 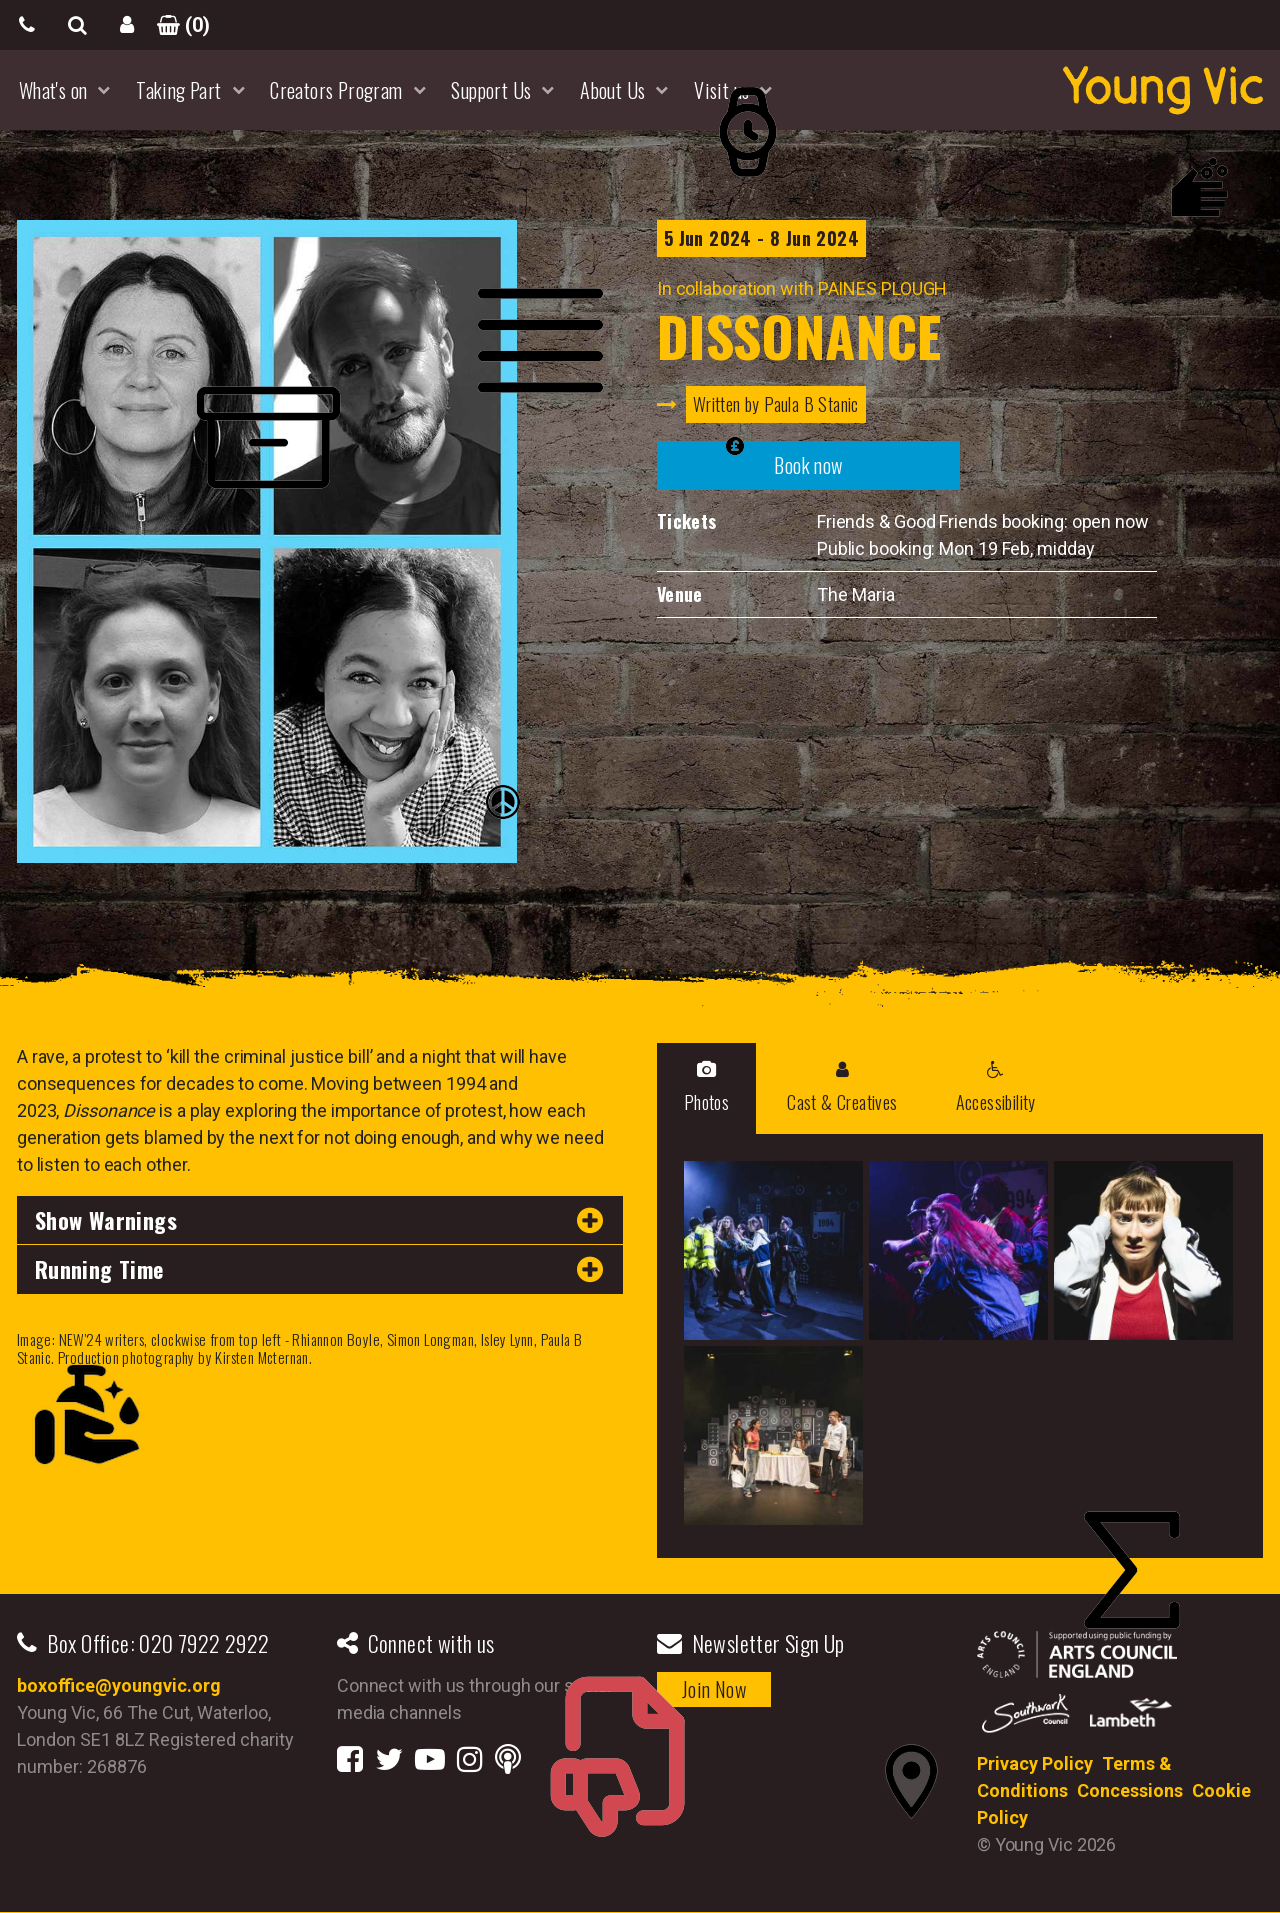 What do you see at coordinates (503, 802) in the screenshot?
I see `indicates a peaceful or non-violent mode` at bounding box center [503, 802].